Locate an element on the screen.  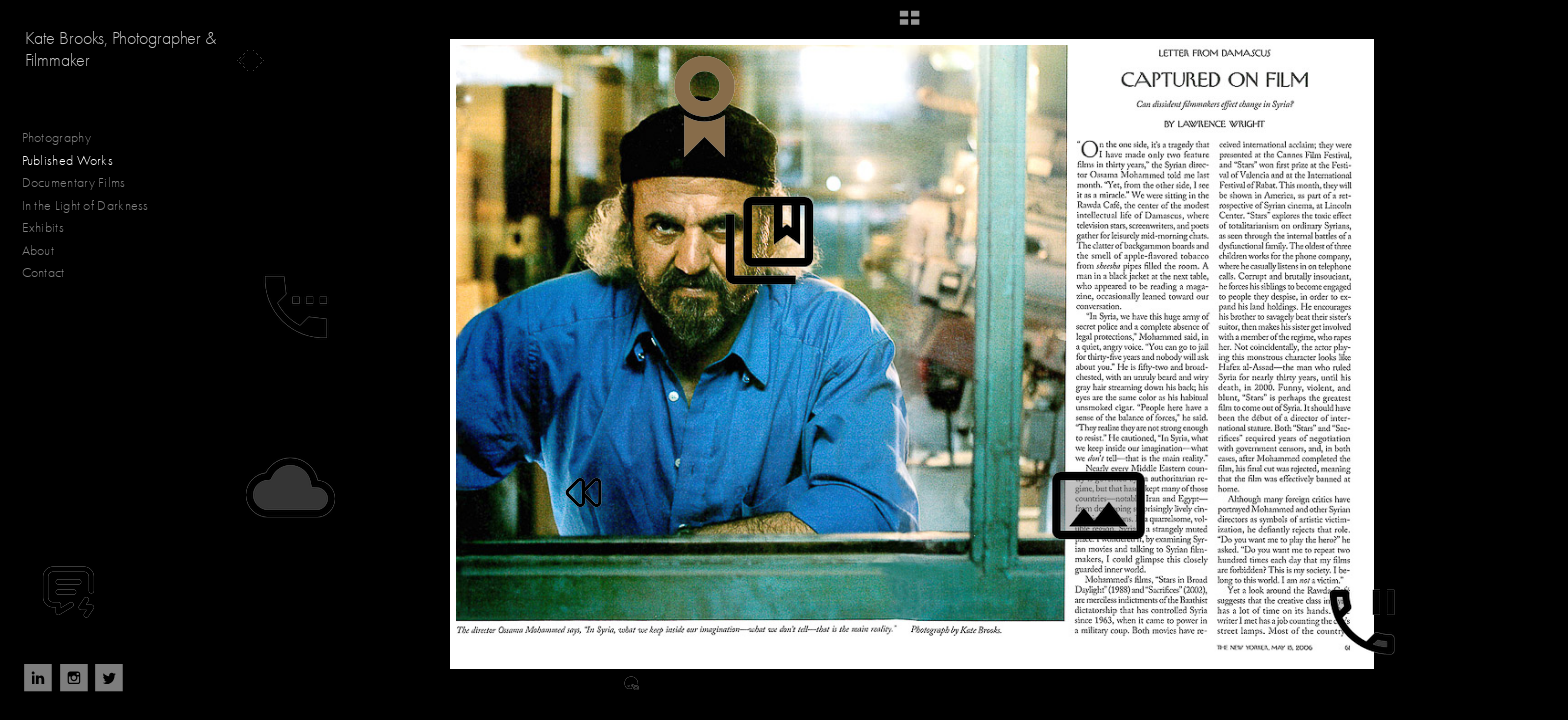
send a quick reply or instant message is located at coordinates (68, 589).